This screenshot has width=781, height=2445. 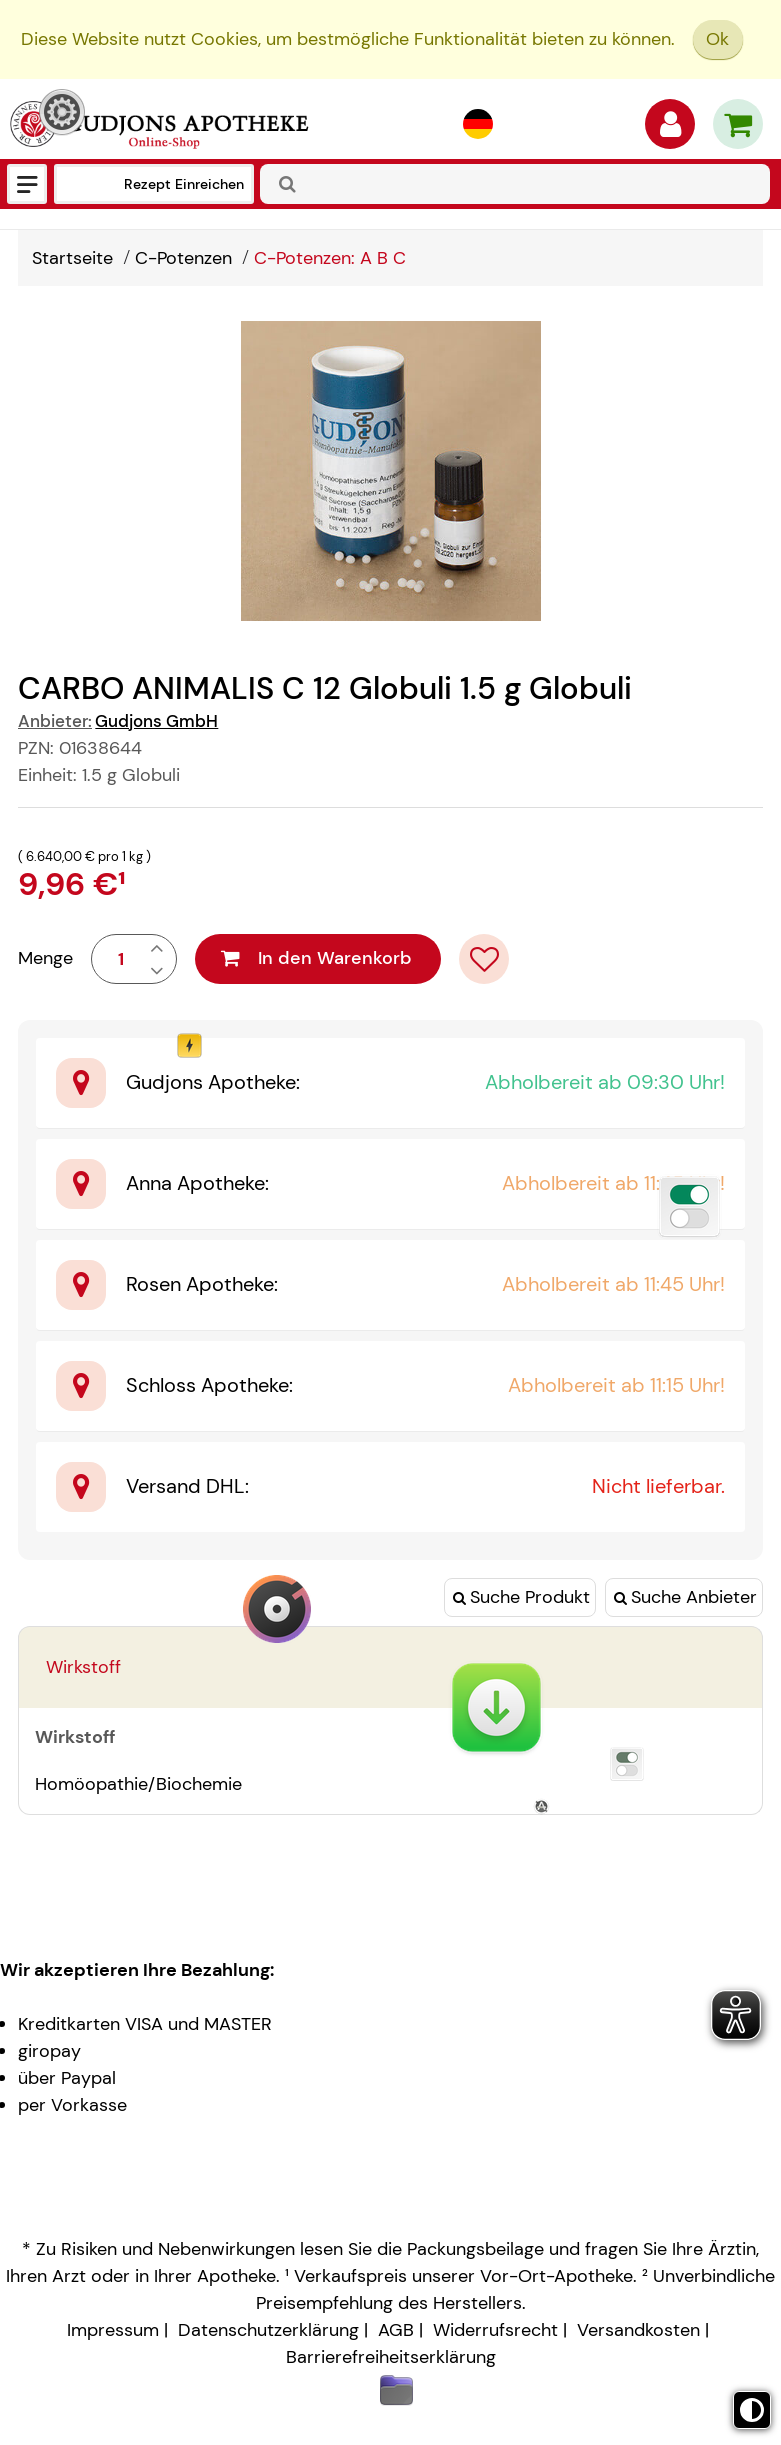 What do you see at coordinates (689, 1206) in the screenshot?
I see `open system tweaks or customization settings` at bounding box center [689, 1206].